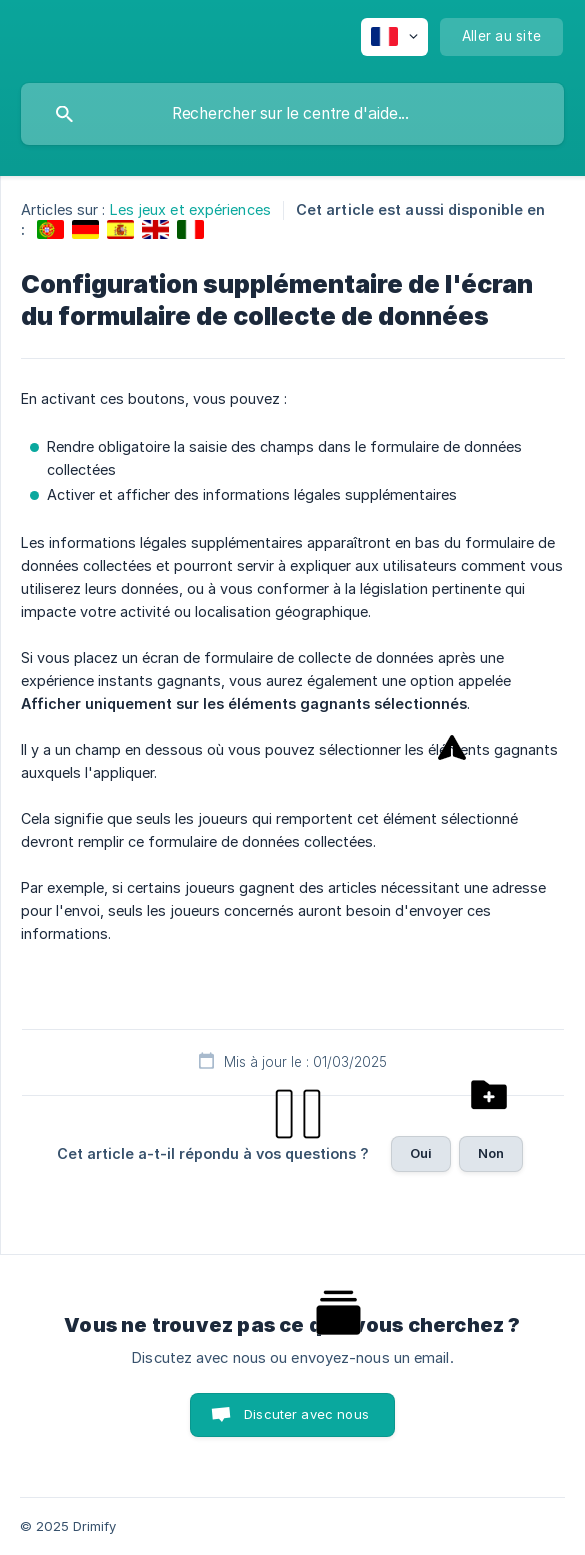  I want to click on create a new folder, so click(489, 1094).